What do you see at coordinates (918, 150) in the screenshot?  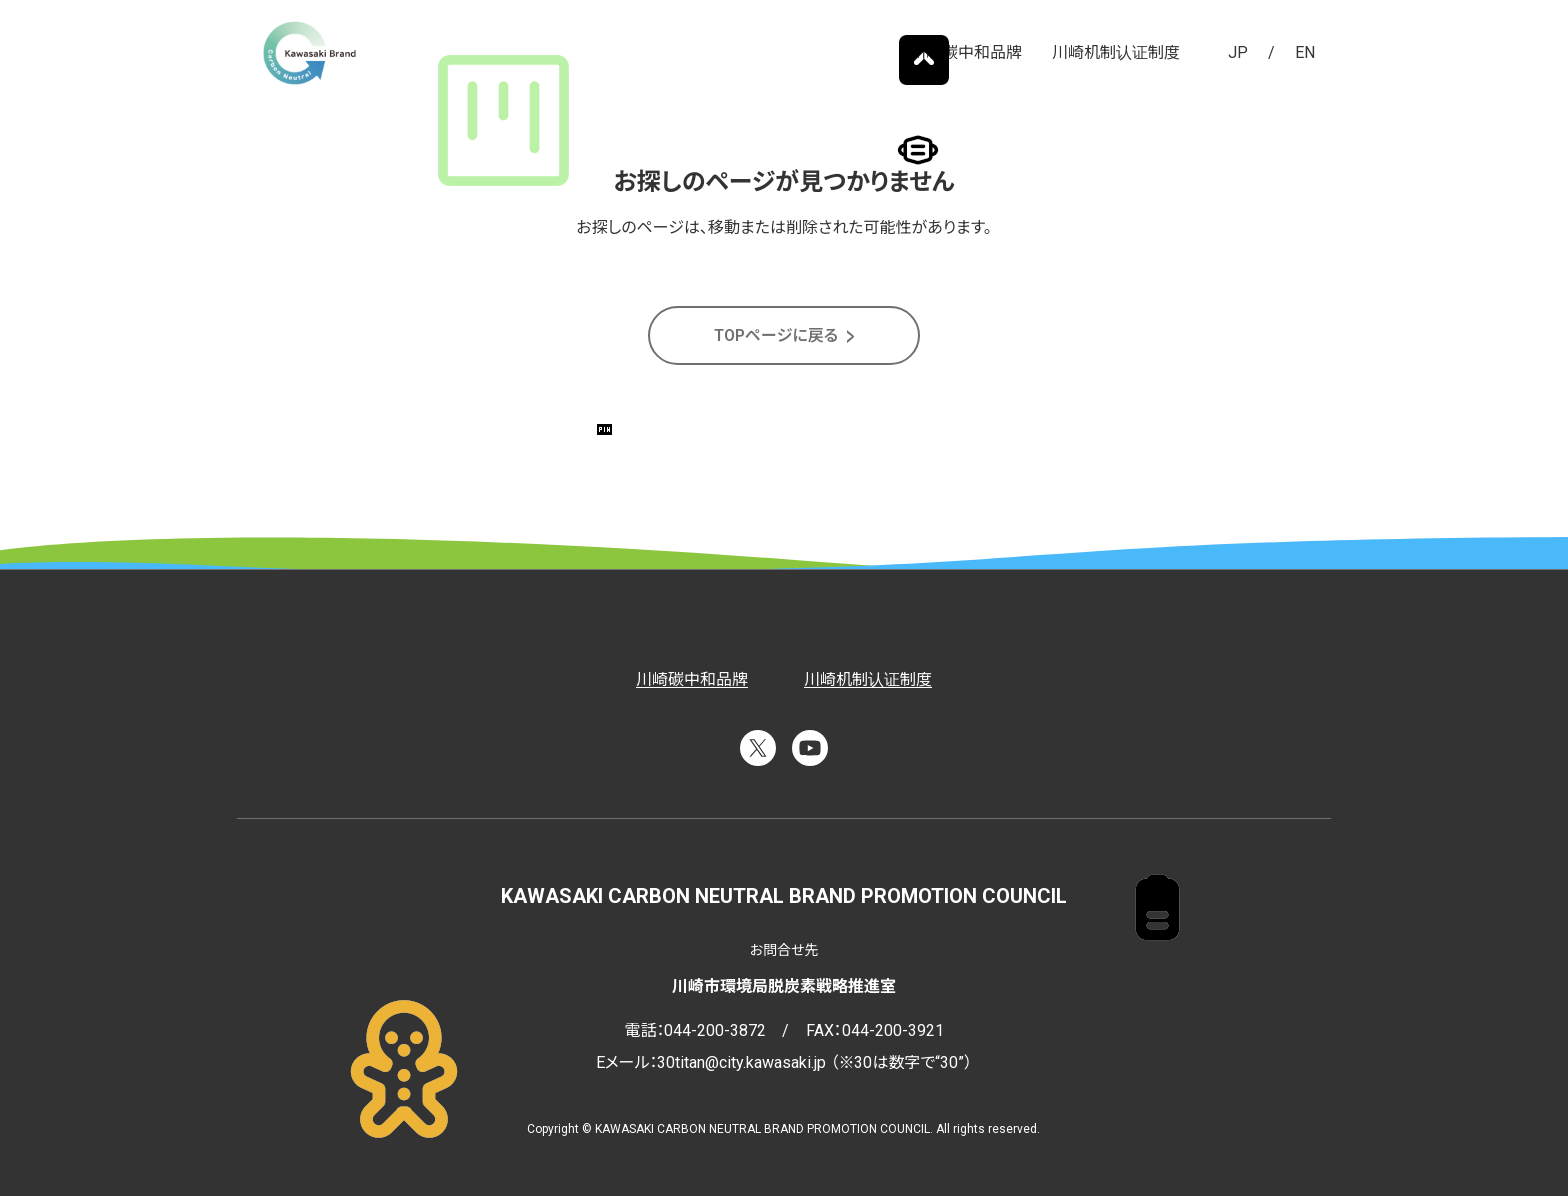 I see `indicates mask required area or health protocol` at bounding box center [918, 150].